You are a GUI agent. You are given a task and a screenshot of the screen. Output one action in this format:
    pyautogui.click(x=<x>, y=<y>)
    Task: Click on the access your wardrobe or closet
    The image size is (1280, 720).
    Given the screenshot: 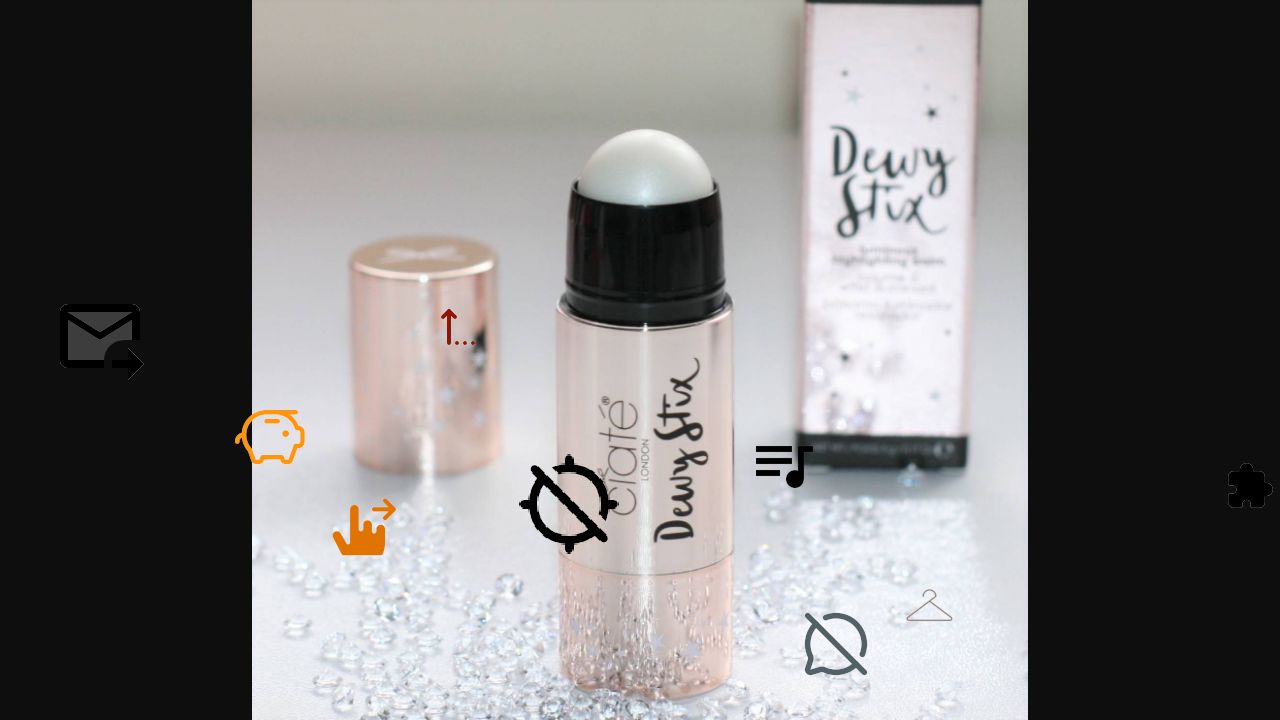 What is the action you would take?
    pyautogui.click(x=929, y=607)
    